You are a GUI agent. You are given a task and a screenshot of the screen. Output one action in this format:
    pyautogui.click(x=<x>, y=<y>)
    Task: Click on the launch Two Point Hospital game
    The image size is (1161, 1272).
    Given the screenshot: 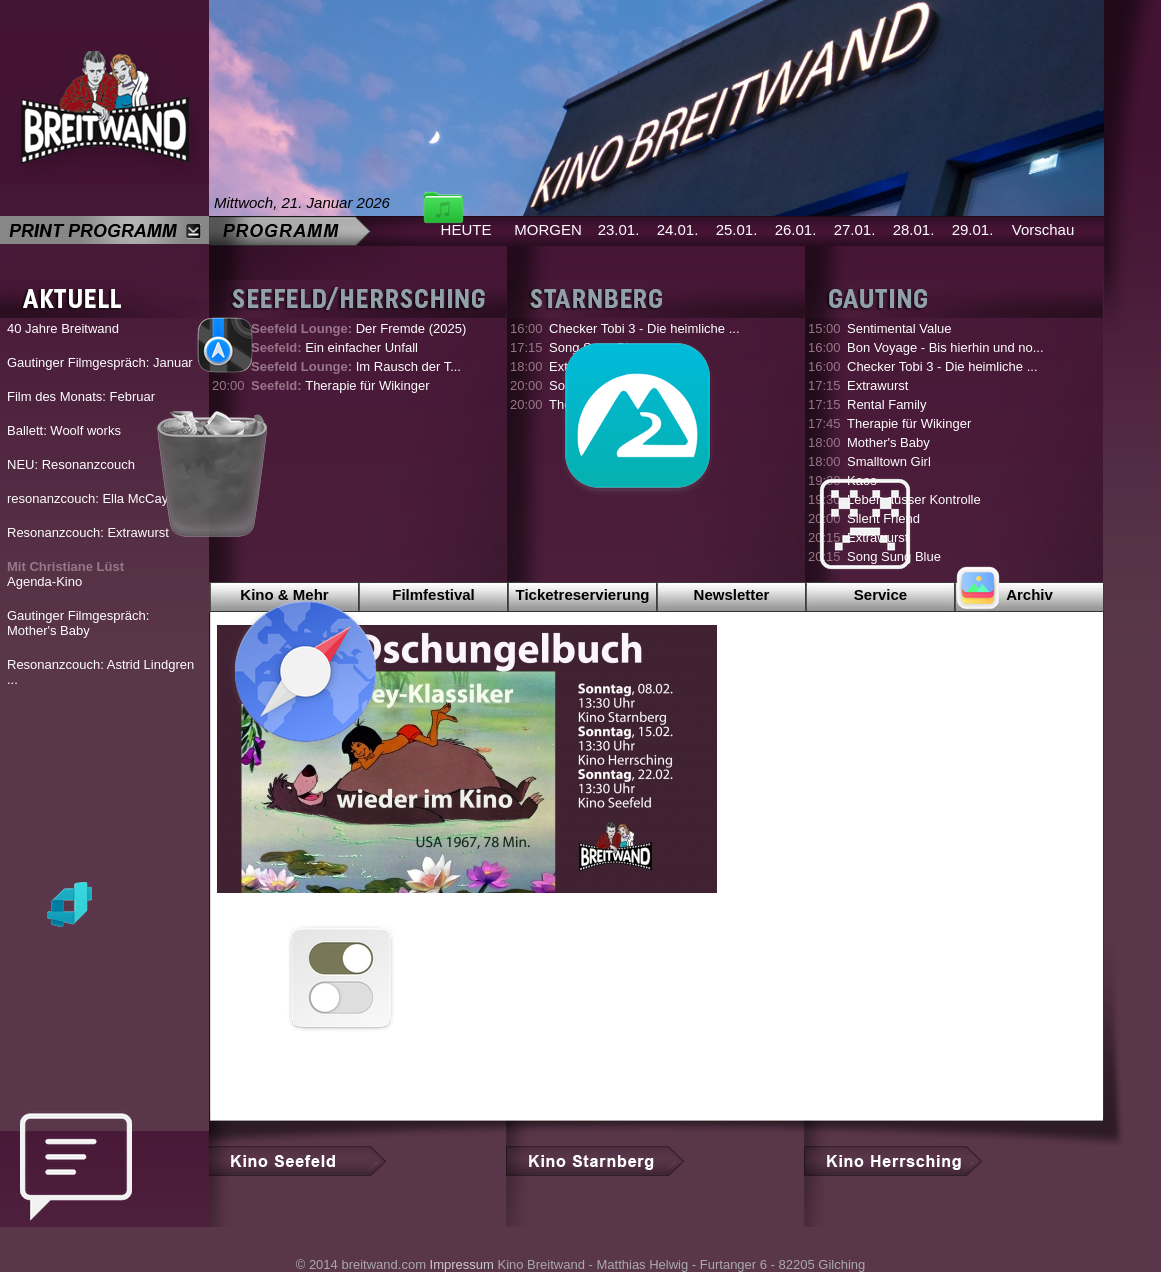 What is the action you would take?
    pyautogui.click(x=637, y=415)
    